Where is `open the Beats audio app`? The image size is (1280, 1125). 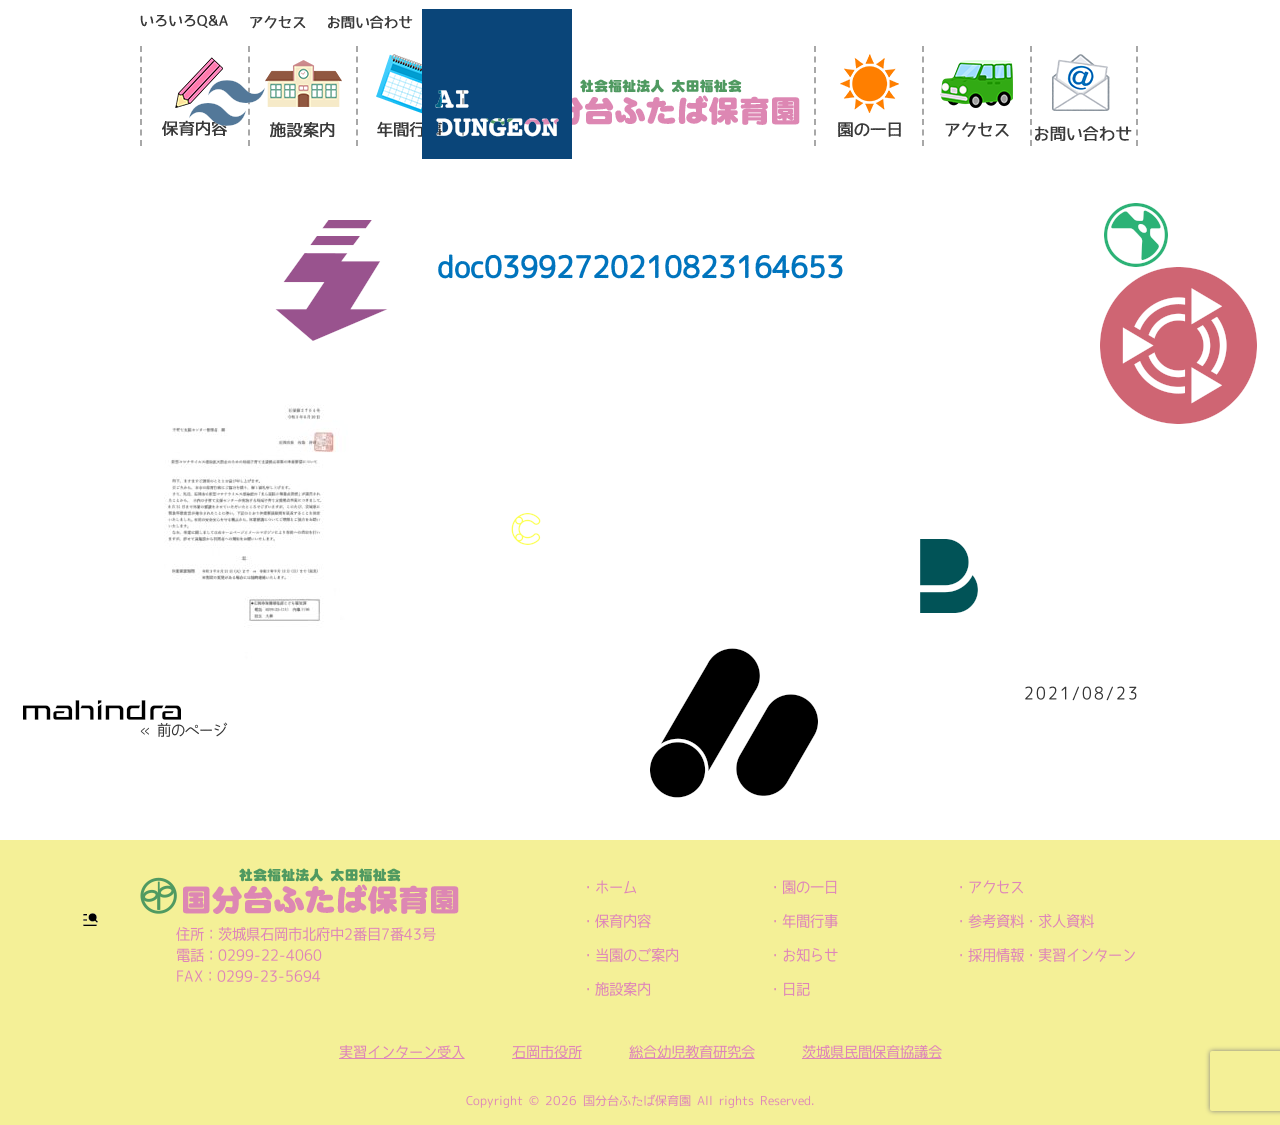 open the Beats audio app is located at coordinates (949, 576).